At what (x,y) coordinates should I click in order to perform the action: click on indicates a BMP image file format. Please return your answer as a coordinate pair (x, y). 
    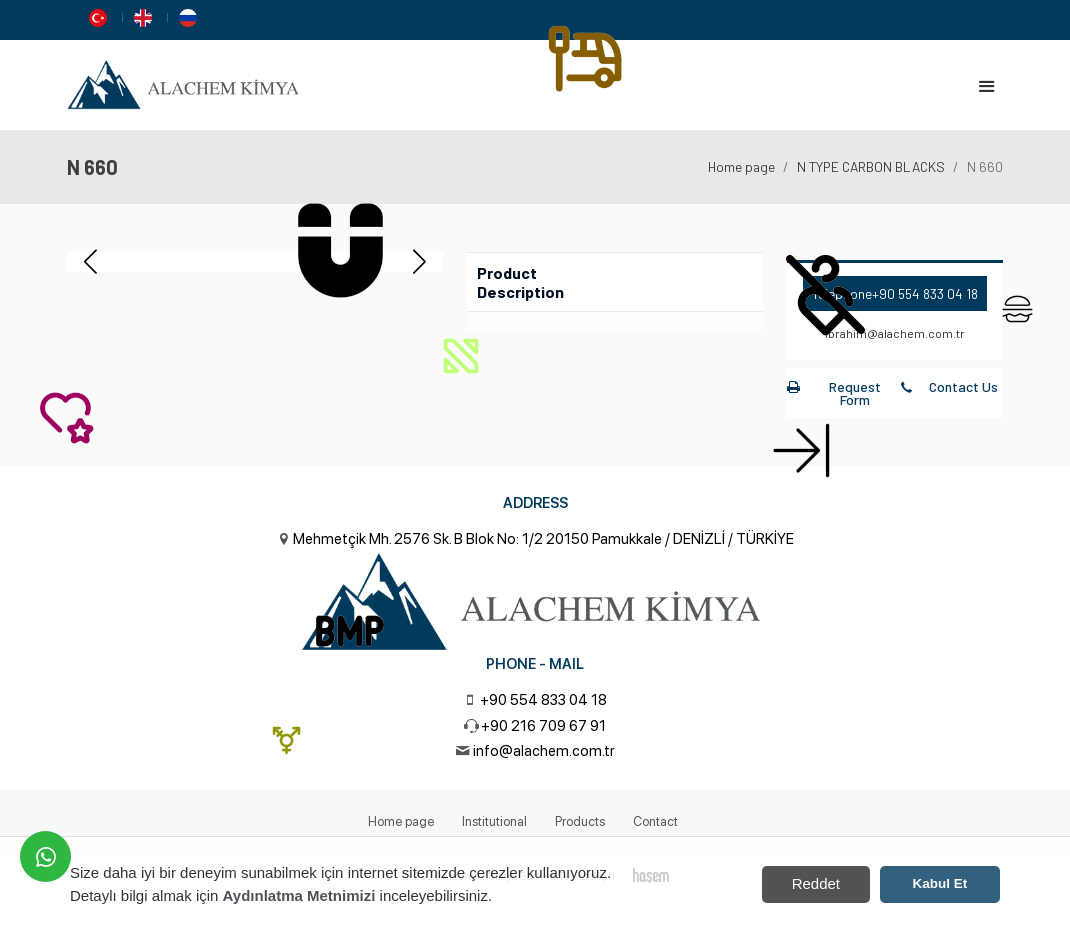
    Looking at the image, I should click on (350, 631).